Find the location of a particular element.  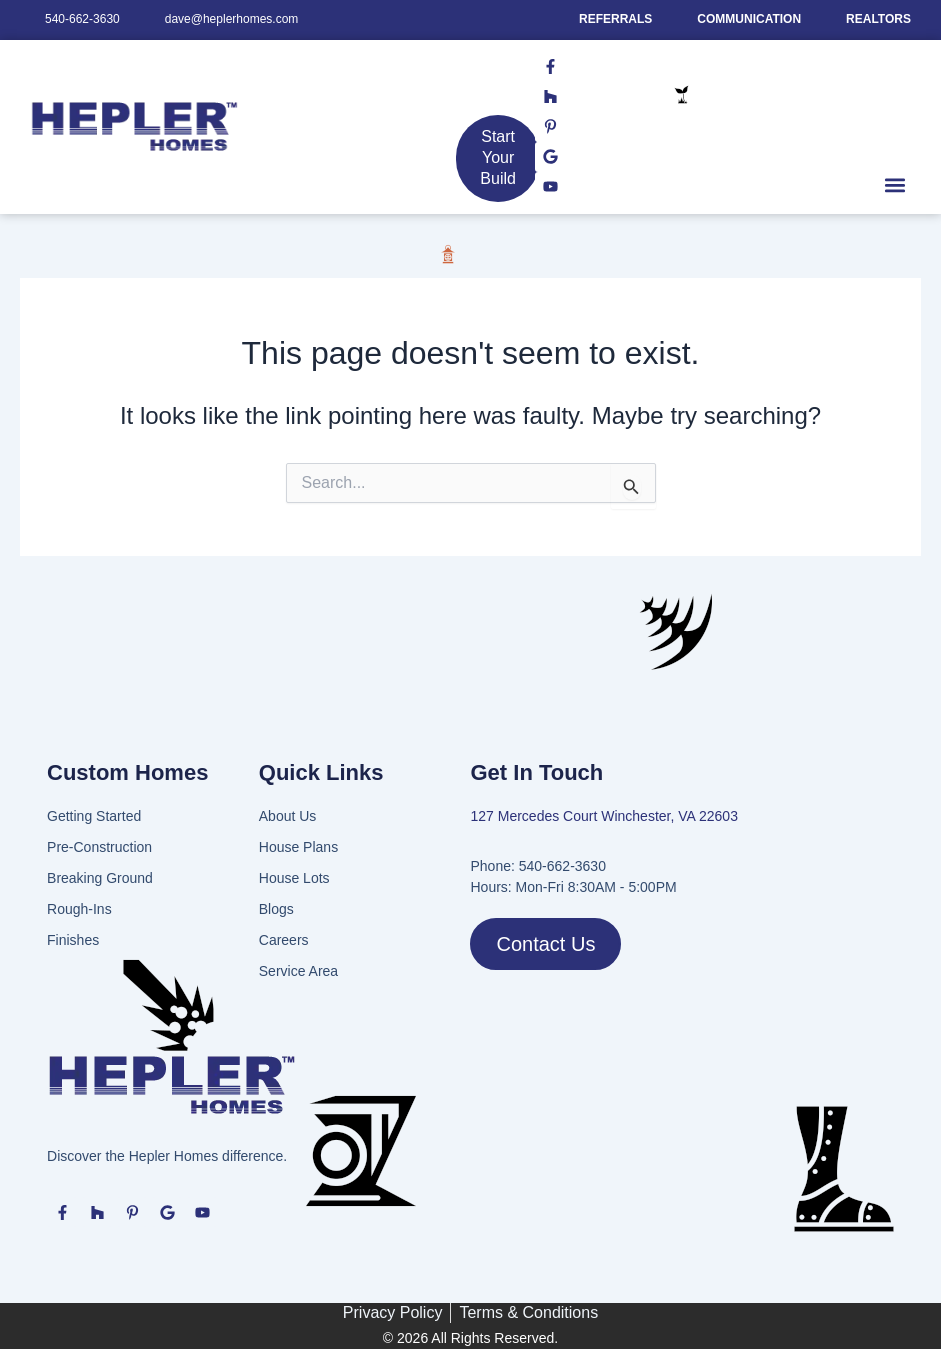

start a new garden or planting activity is located at coordinates (681, 94).